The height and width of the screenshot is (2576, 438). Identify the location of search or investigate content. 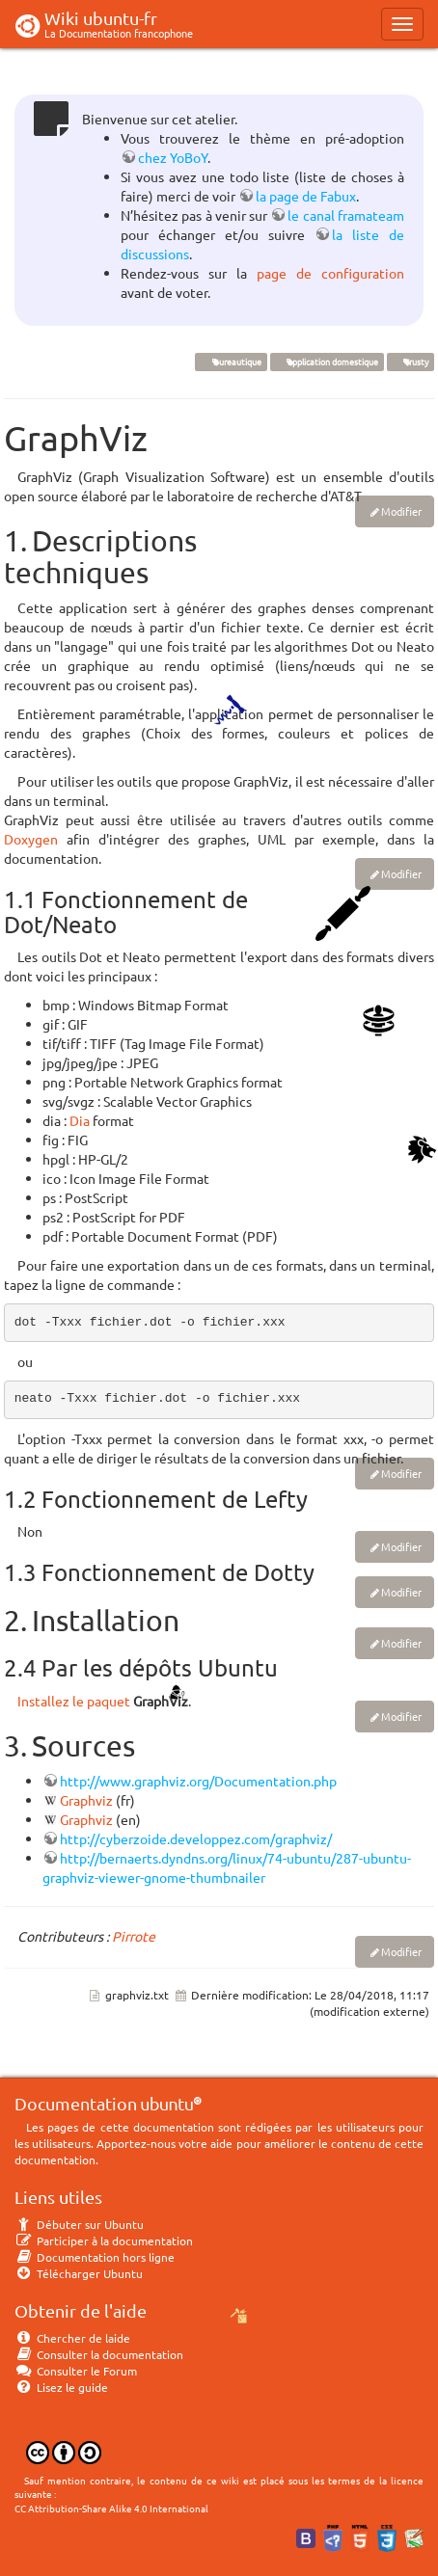
(178, 1692).